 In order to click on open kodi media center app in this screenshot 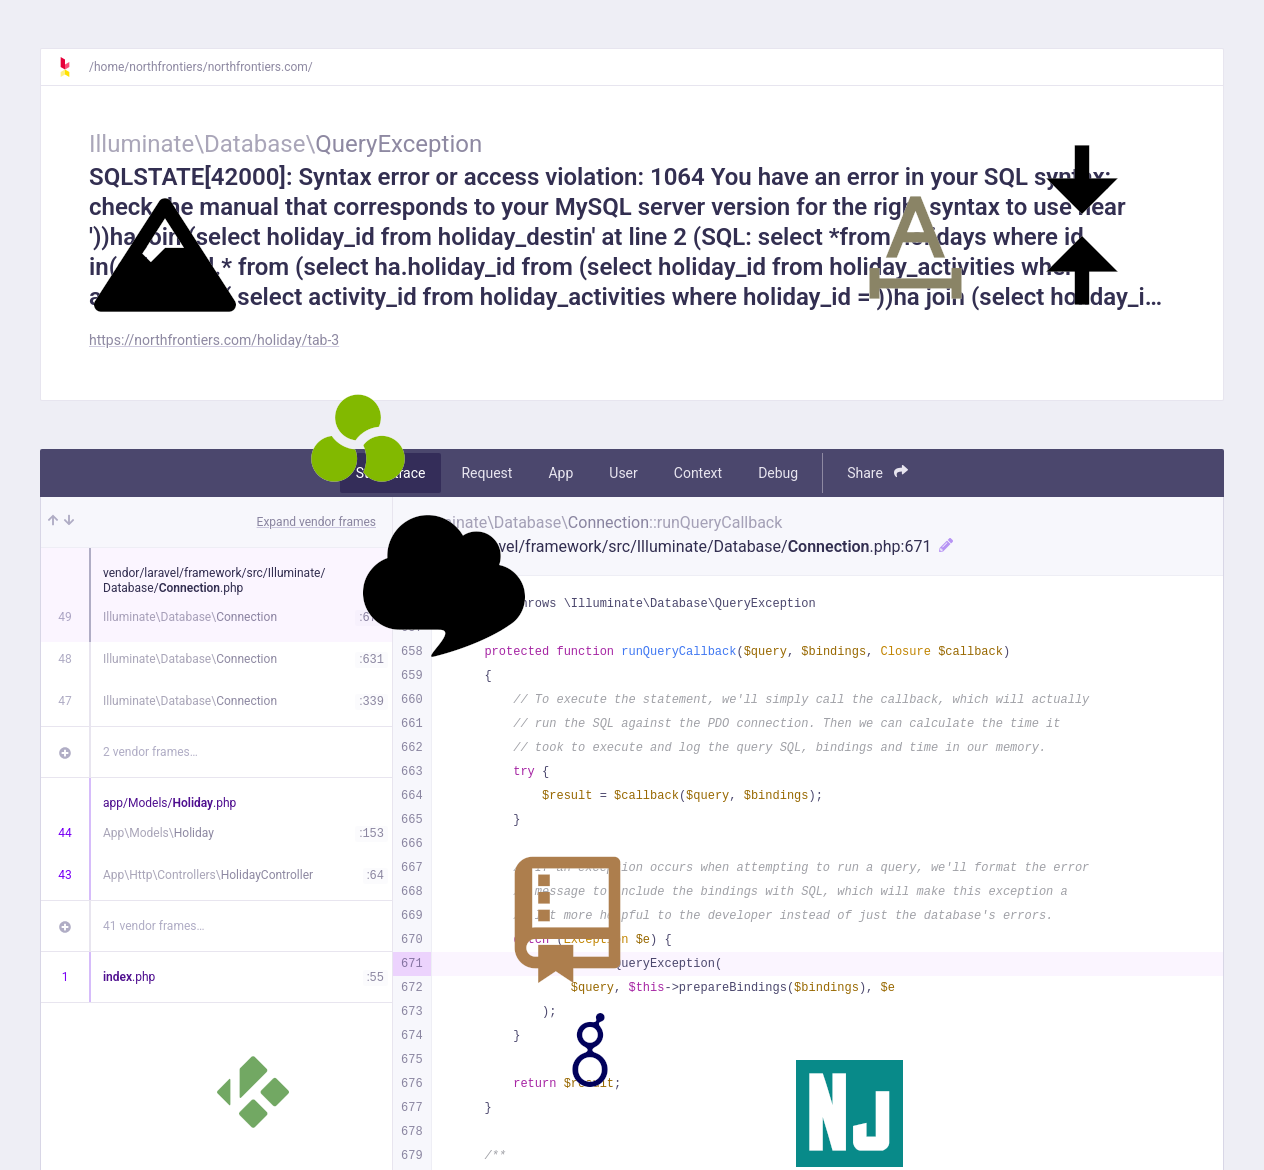, I will do `click(253, 1092)`.